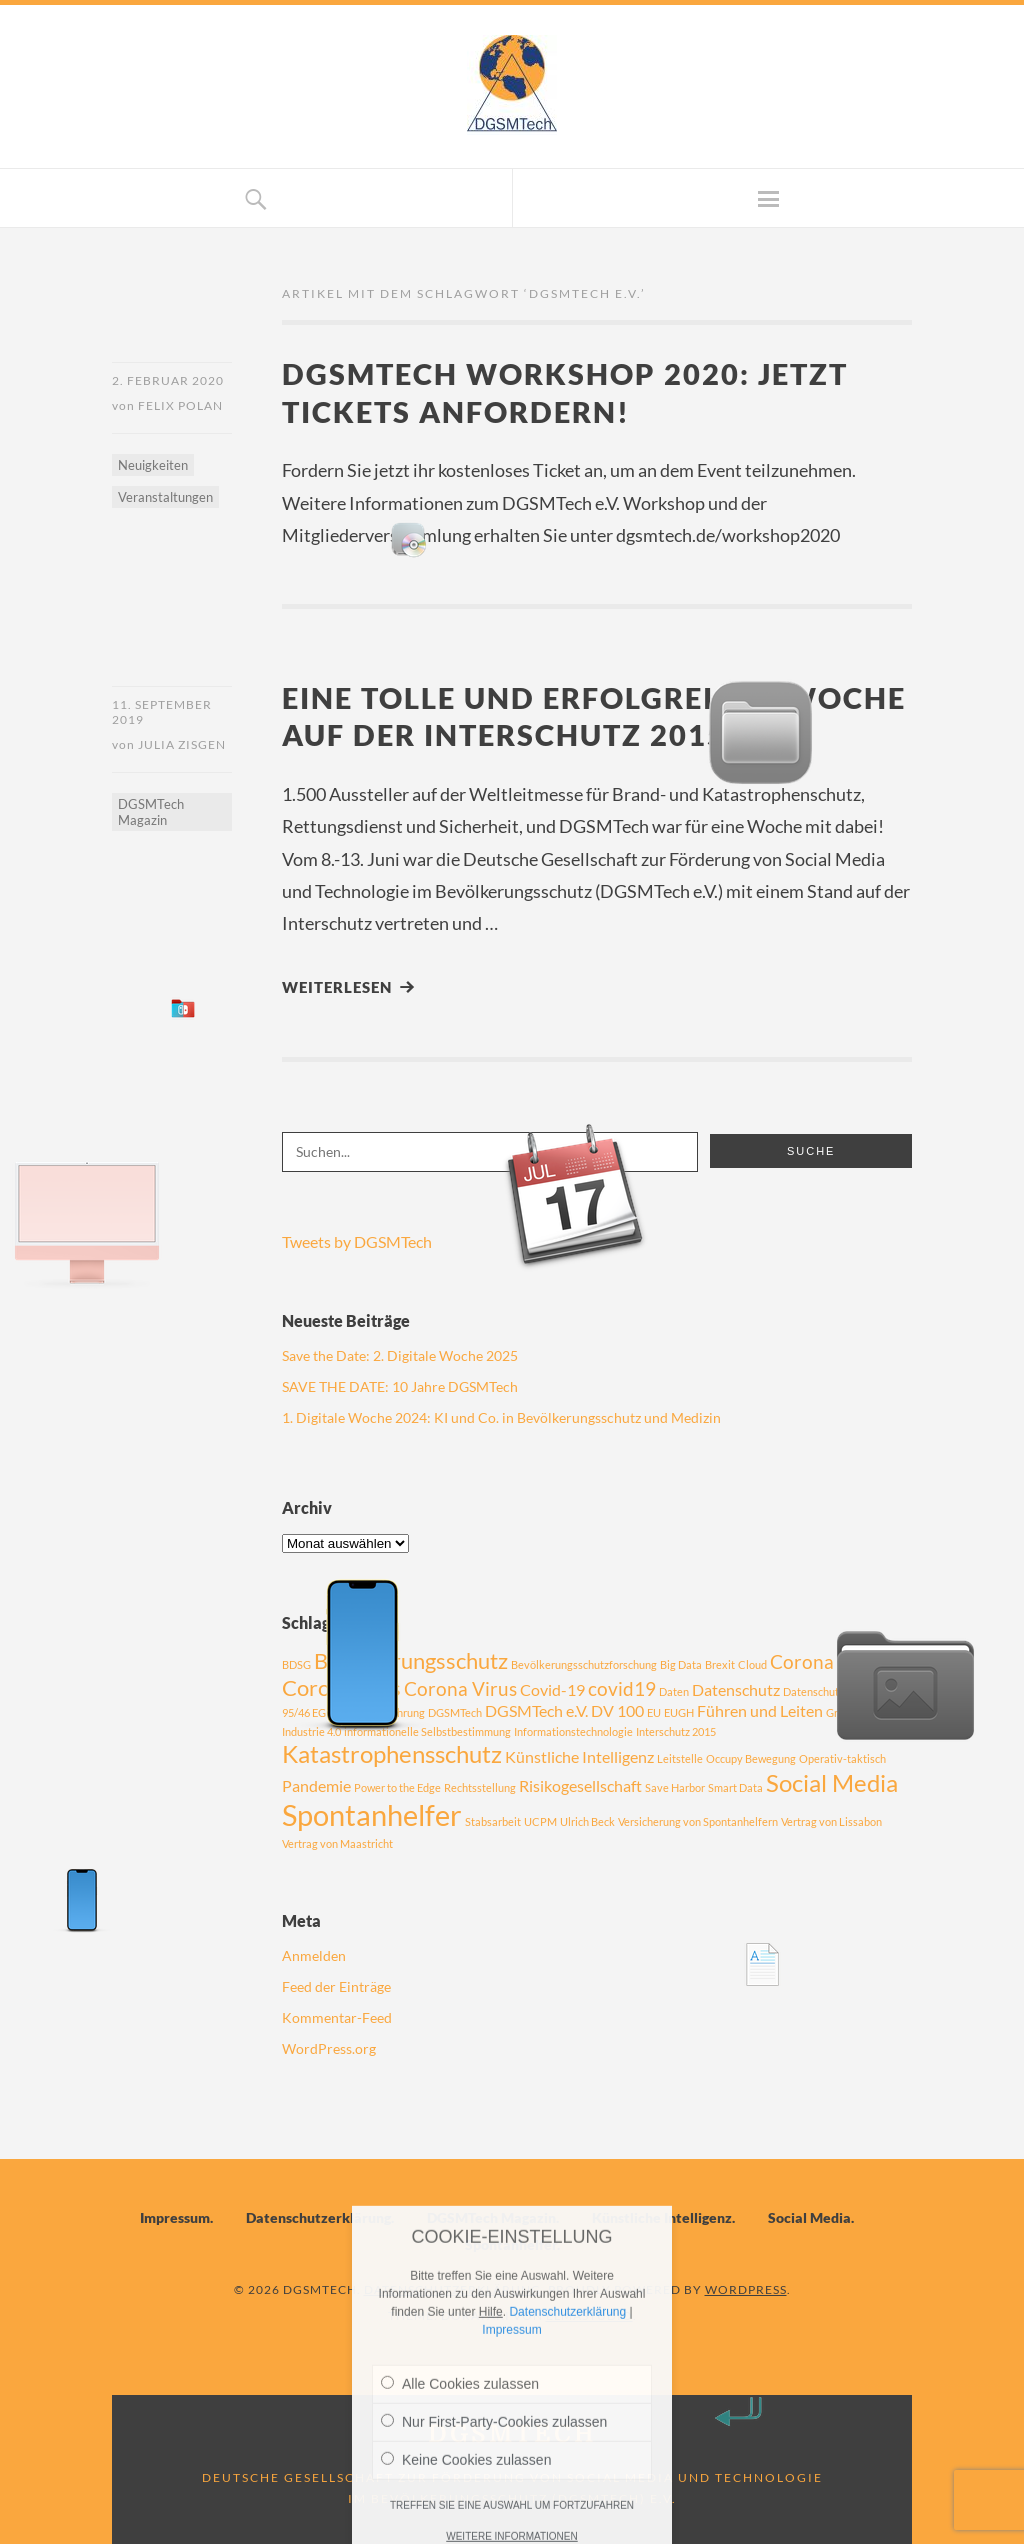  I want to click on reply to all recipients of an email, so click(737, 2411).